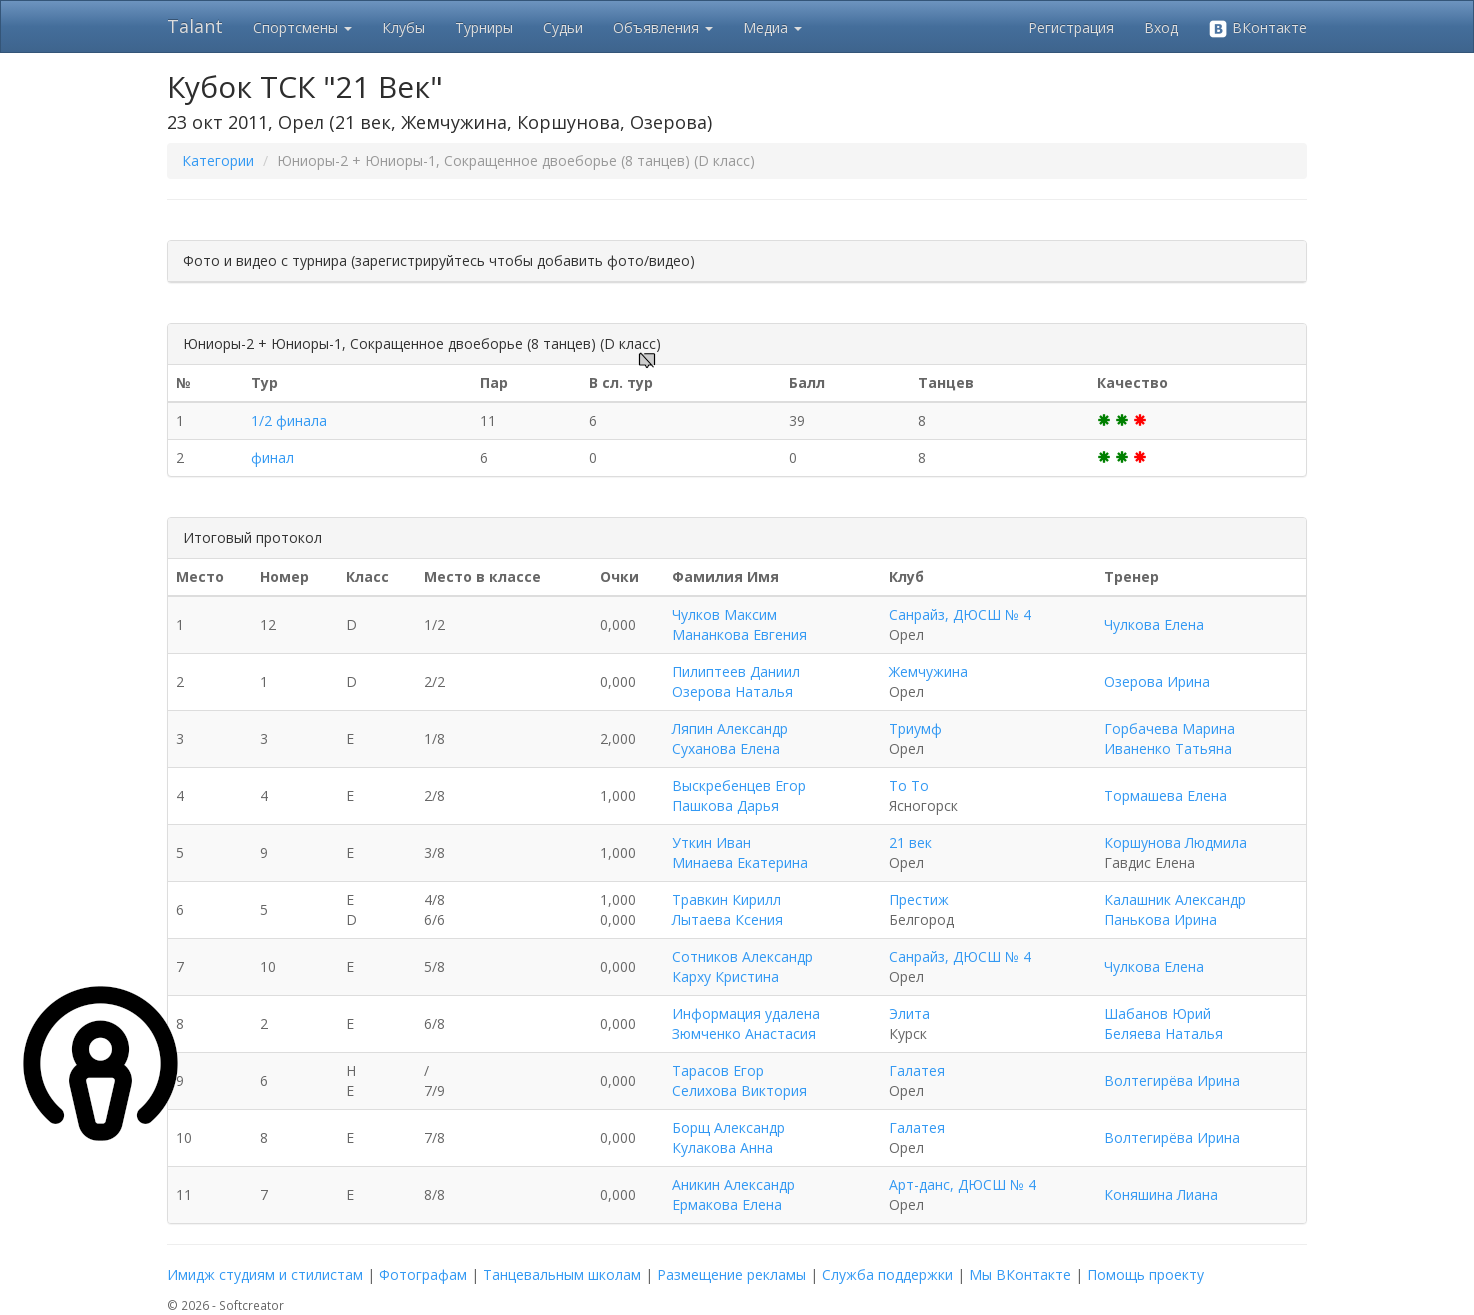 This screenshot has width=1474, height=1315. What do you see at coordinates (100, 1063) in the screenshot?
I see `open Apple Podcasts app` at bounding box center [100, 1063].